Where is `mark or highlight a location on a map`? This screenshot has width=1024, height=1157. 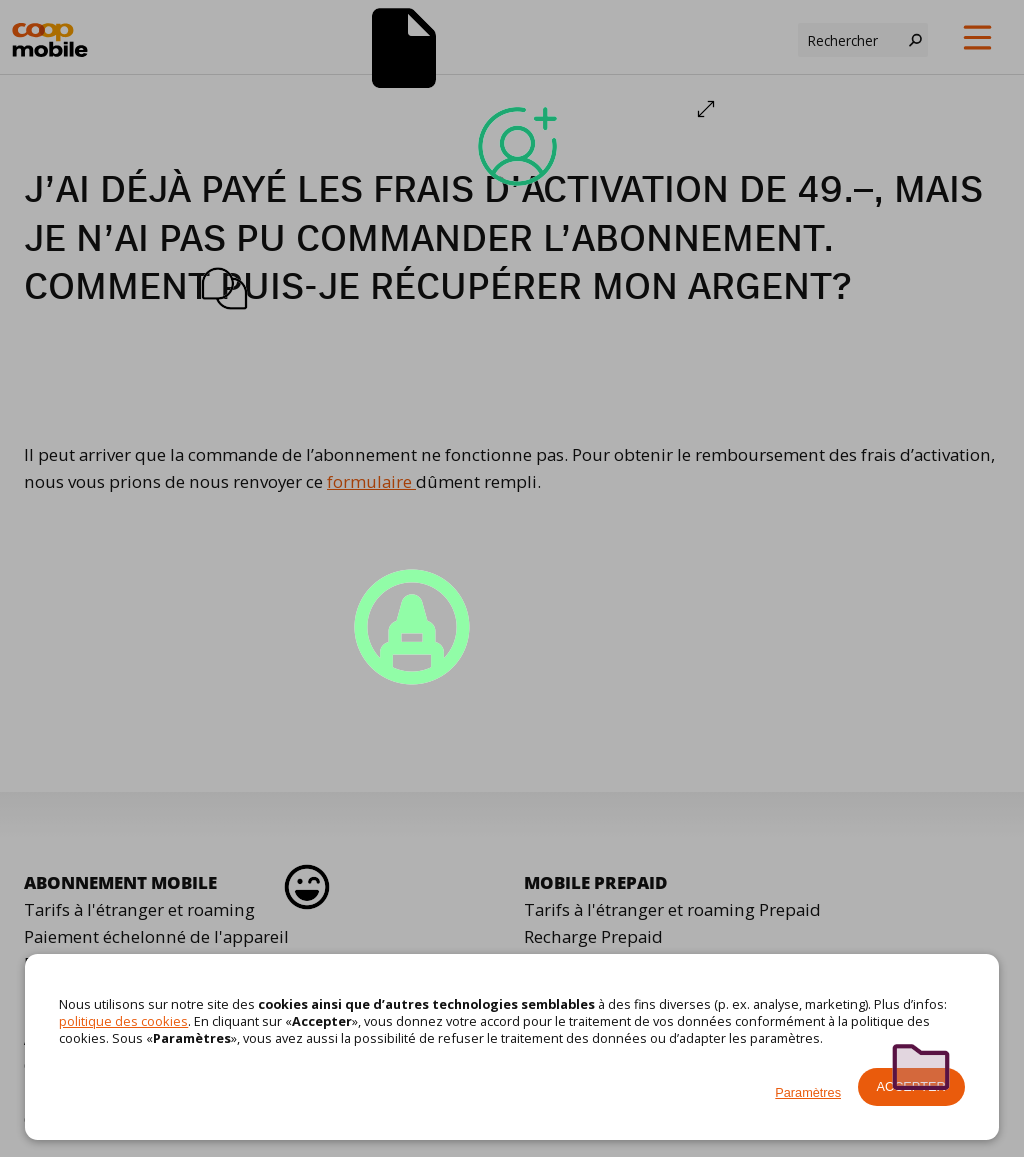 mark or highlight a location on a map is located at coordinates (412, 627).